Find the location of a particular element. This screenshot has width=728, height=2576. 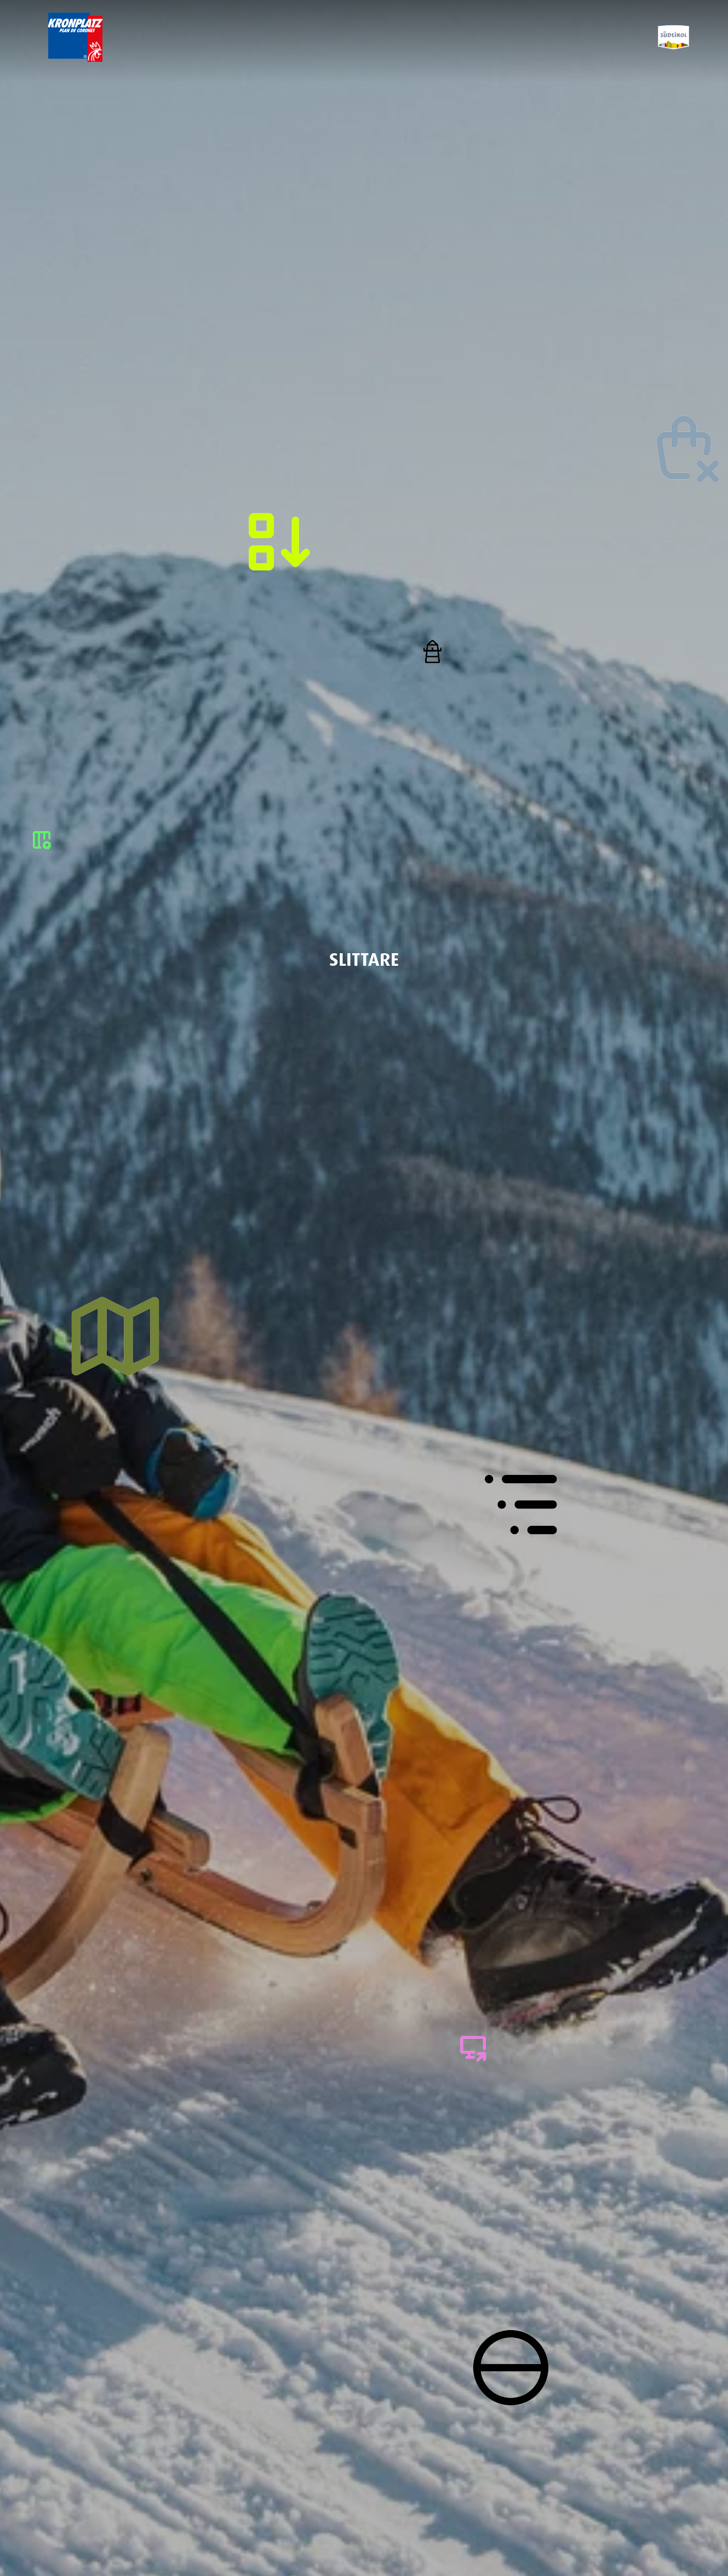

configure column layout settings is located at coordinates (42, 840).